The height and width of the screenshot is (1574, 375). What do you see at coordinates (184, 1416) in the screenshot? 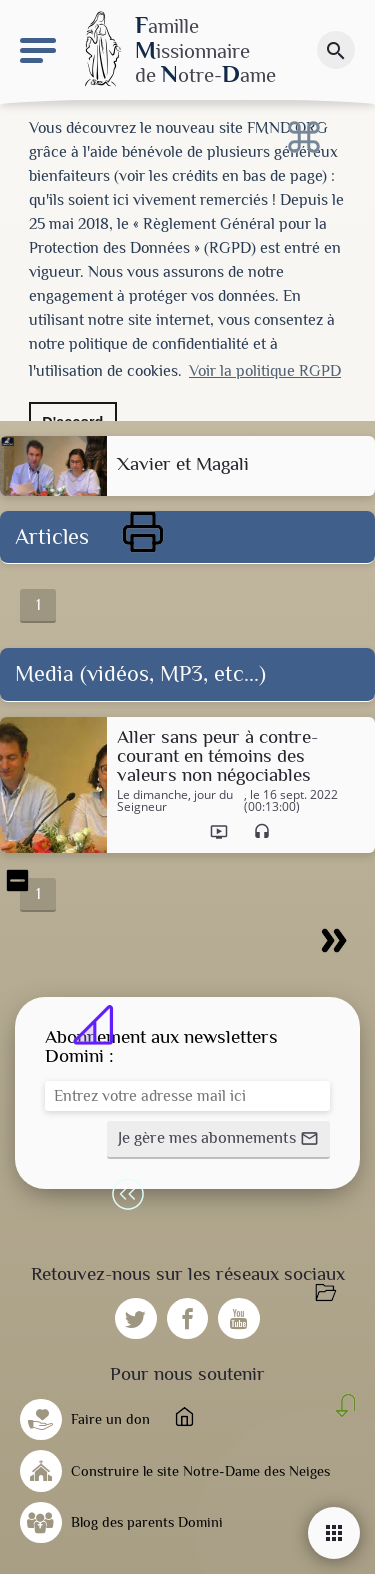
I see `navigate to the home screen` at bounding box center [184, 1416].